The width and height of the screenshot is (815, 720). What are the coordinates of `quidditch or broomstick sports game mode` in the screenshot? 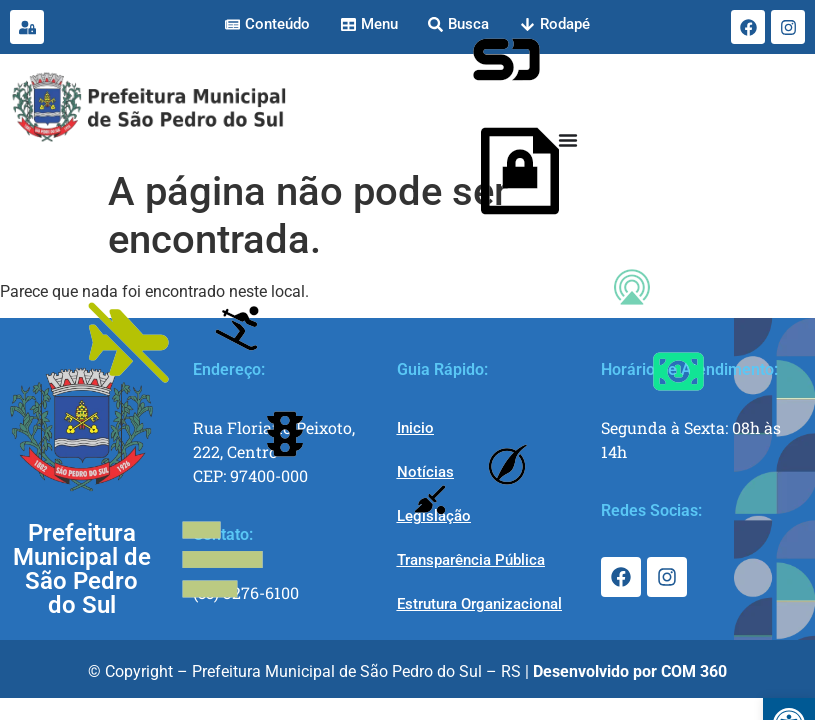 It's located at (430, 499).